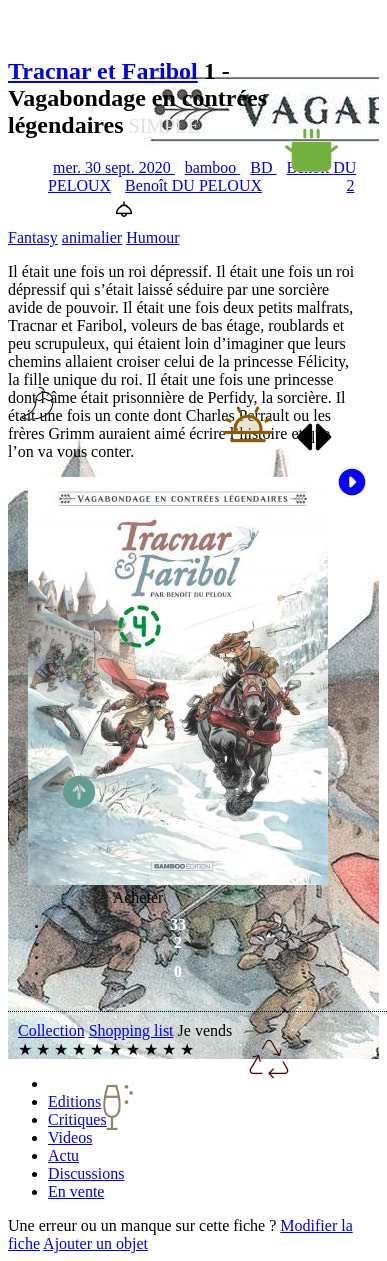 The width and height of the screenshot is (387, 1261). What do you see at coordinates (124, 210) in the screenshot?
I see `toggle pendant lamp or ceiling light` at bounding box center [124, 210].